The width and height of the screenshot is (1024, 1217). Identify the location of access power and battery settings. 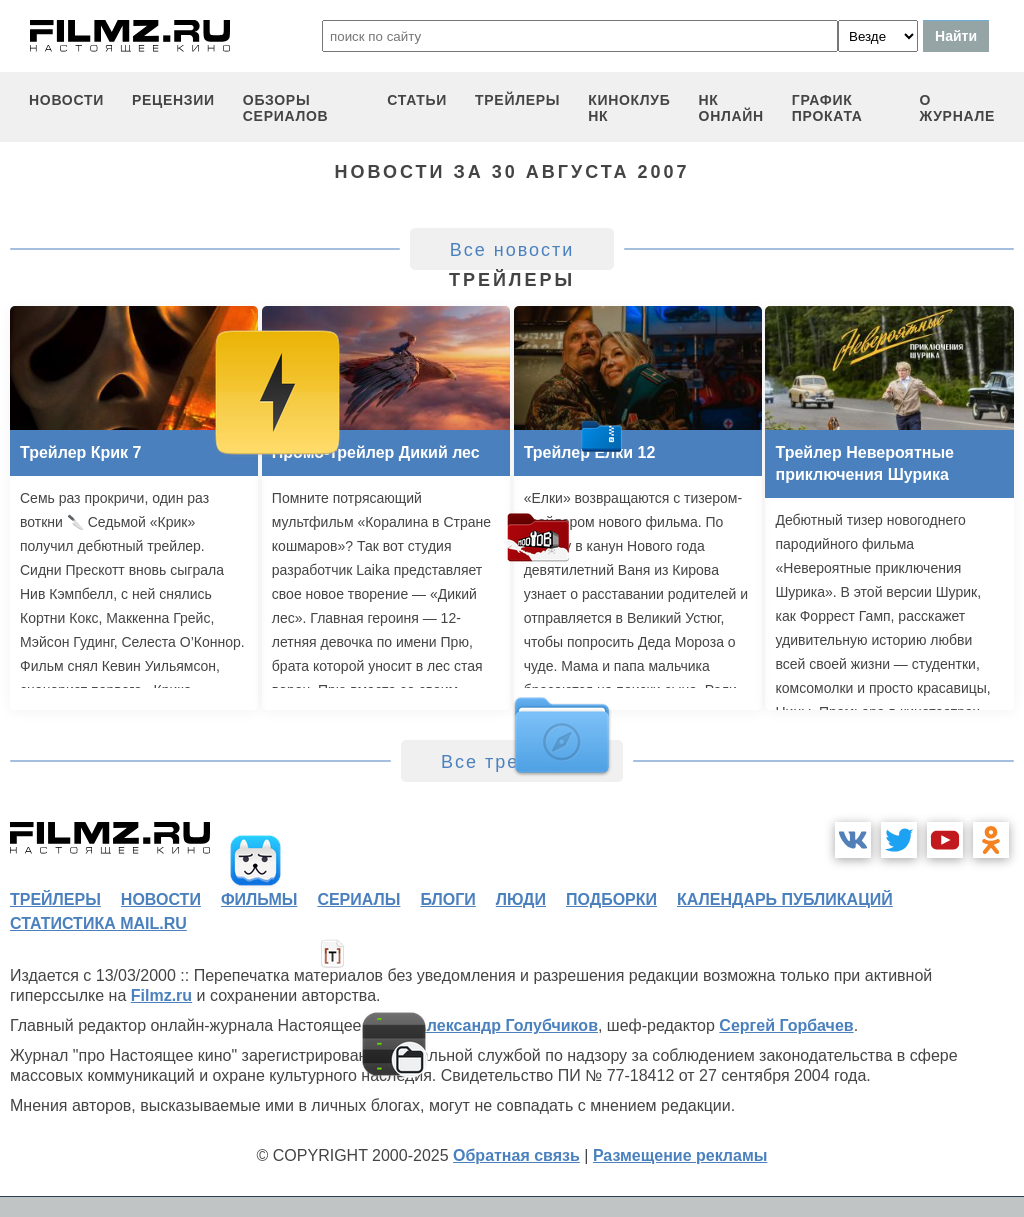
(277, 392).